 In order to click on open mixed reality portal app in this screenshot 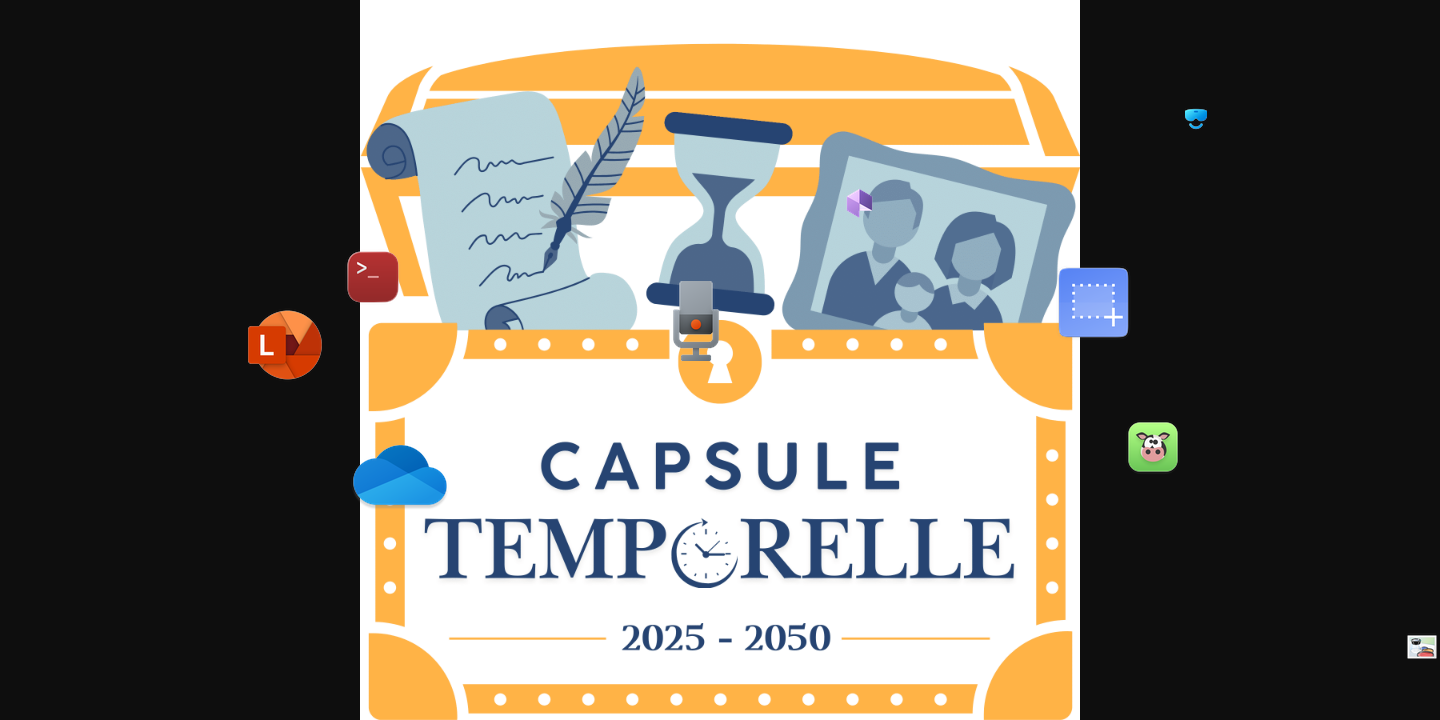, I will do `click(1196, 119)`.